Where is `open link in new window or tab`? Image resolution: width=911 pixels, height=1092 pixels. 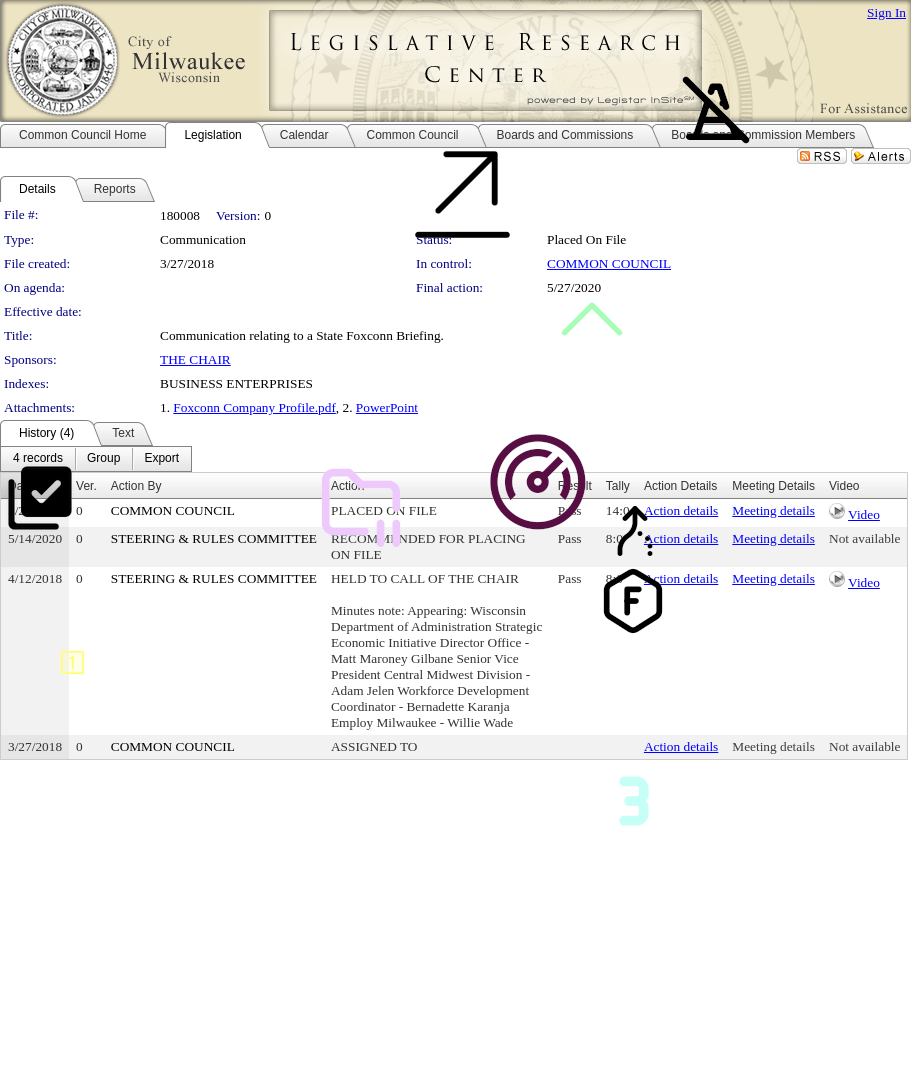 open link in new window or tab is located at coordinates (462, 190).